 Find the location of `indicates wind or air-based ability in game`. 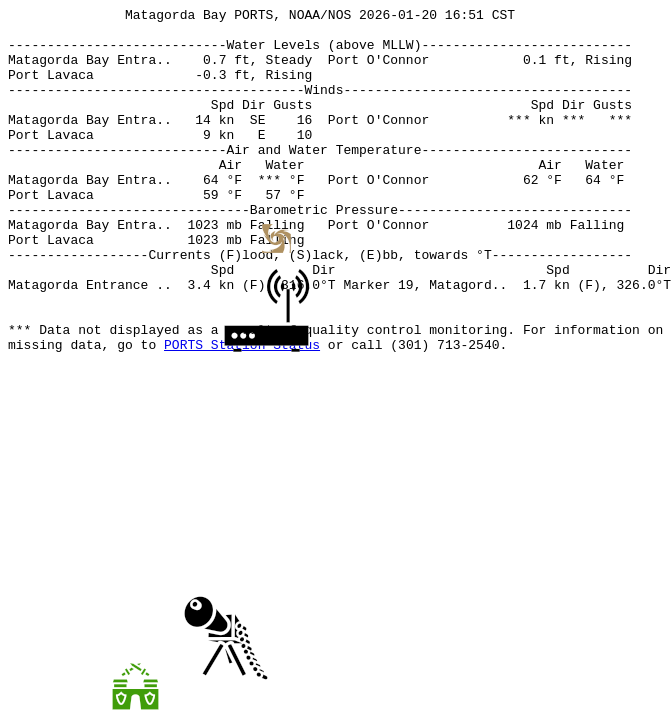

indicates wind or air-based ability in game is located at coordinates (276, 238).